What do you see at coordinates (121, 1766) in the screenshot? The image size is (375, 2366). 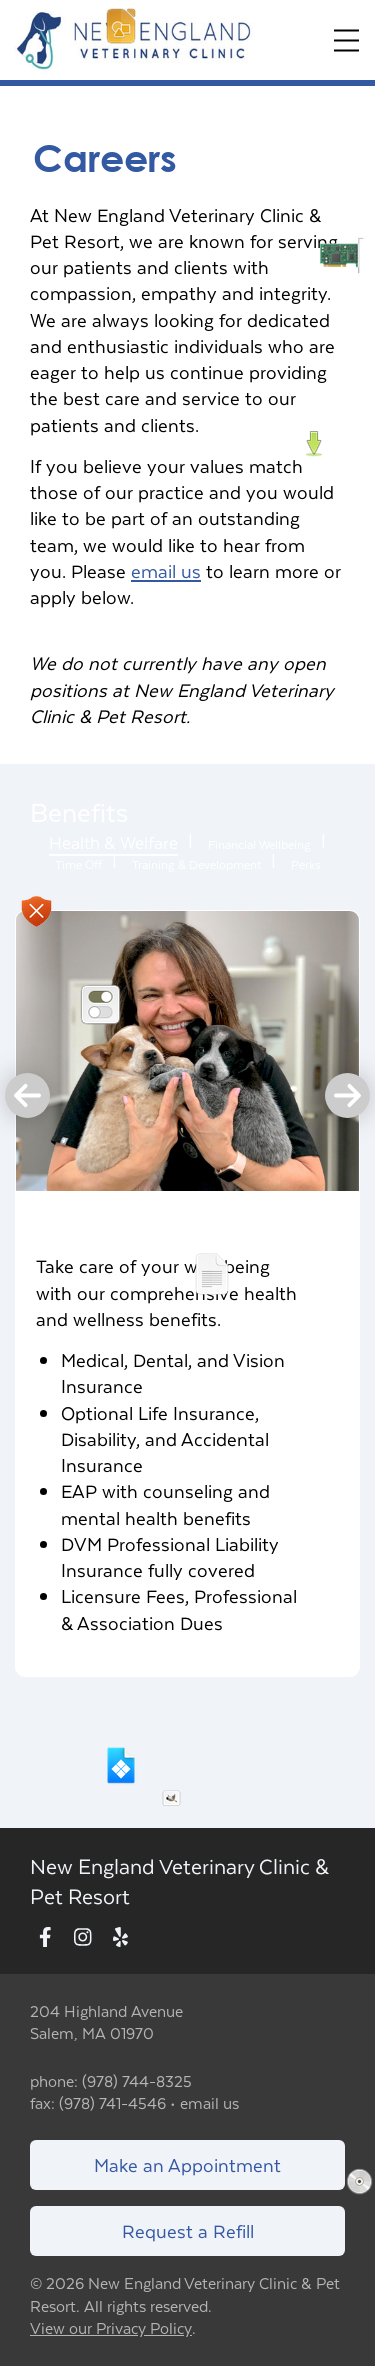 I see `windows control panel file running through wine compatibility layer` at bounding box center [121, 1766].